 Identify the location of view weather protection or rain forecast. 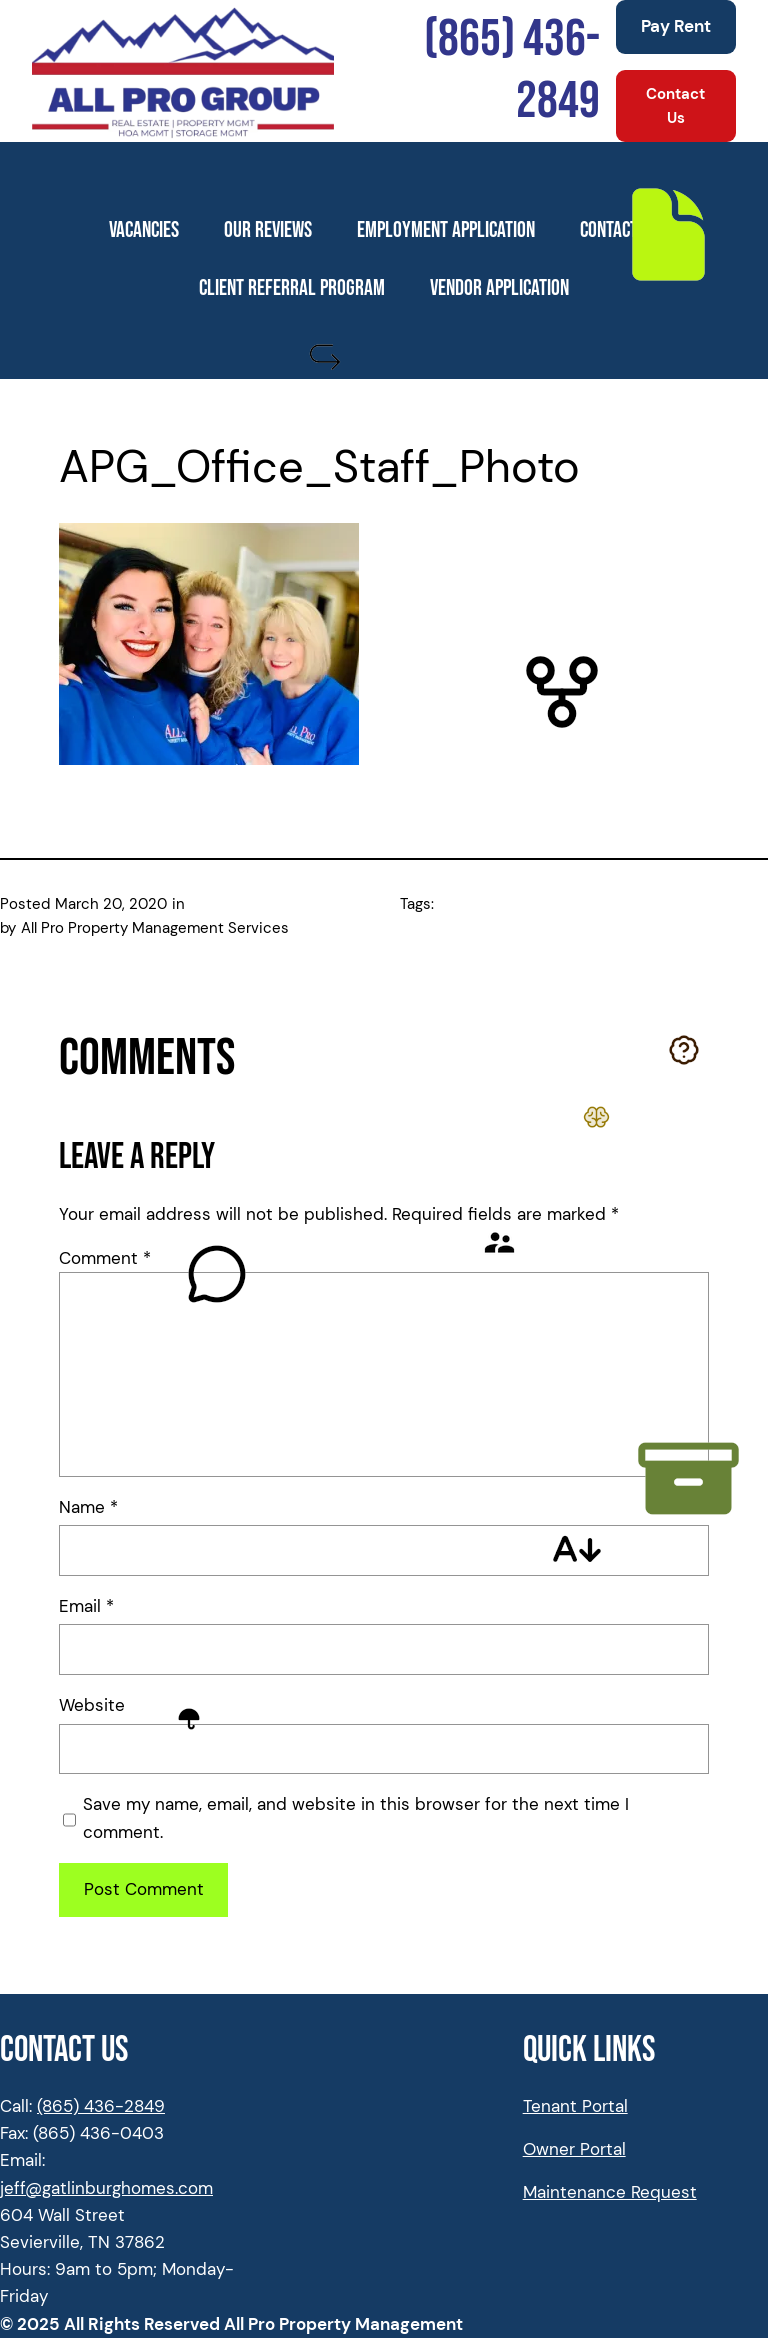
(189, 1719).